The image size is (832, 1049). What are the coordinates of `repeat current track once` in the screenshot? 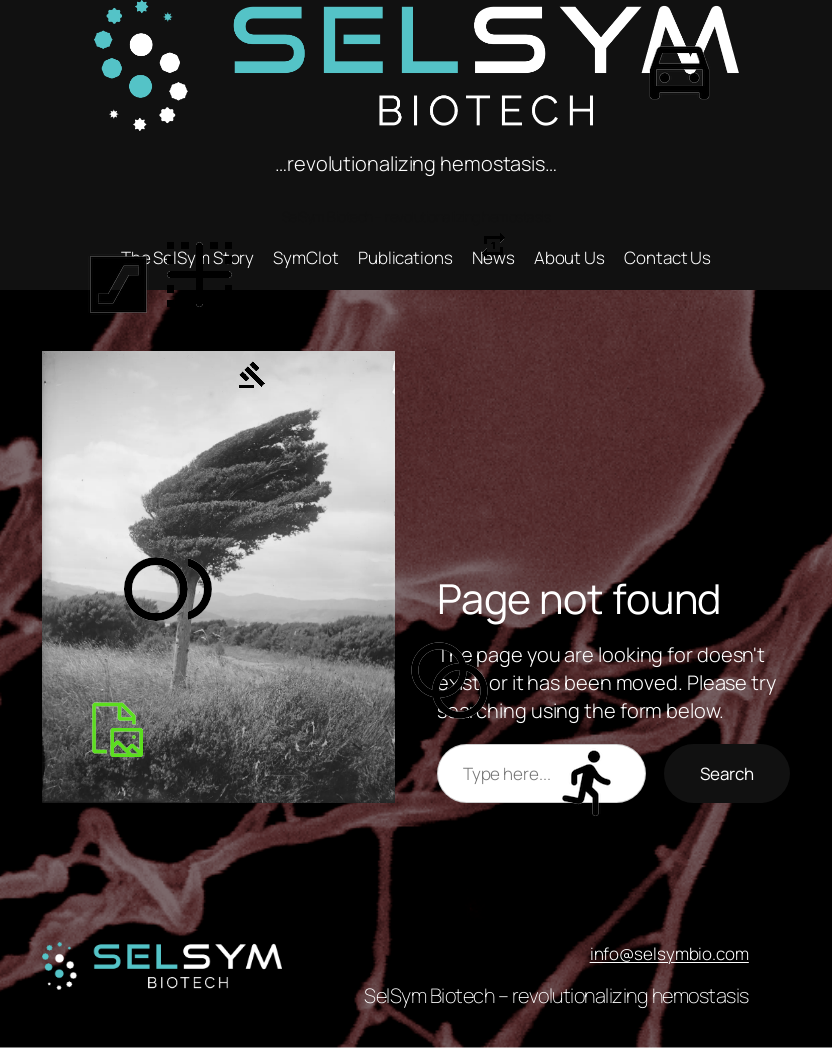 It's located at (493, 245).